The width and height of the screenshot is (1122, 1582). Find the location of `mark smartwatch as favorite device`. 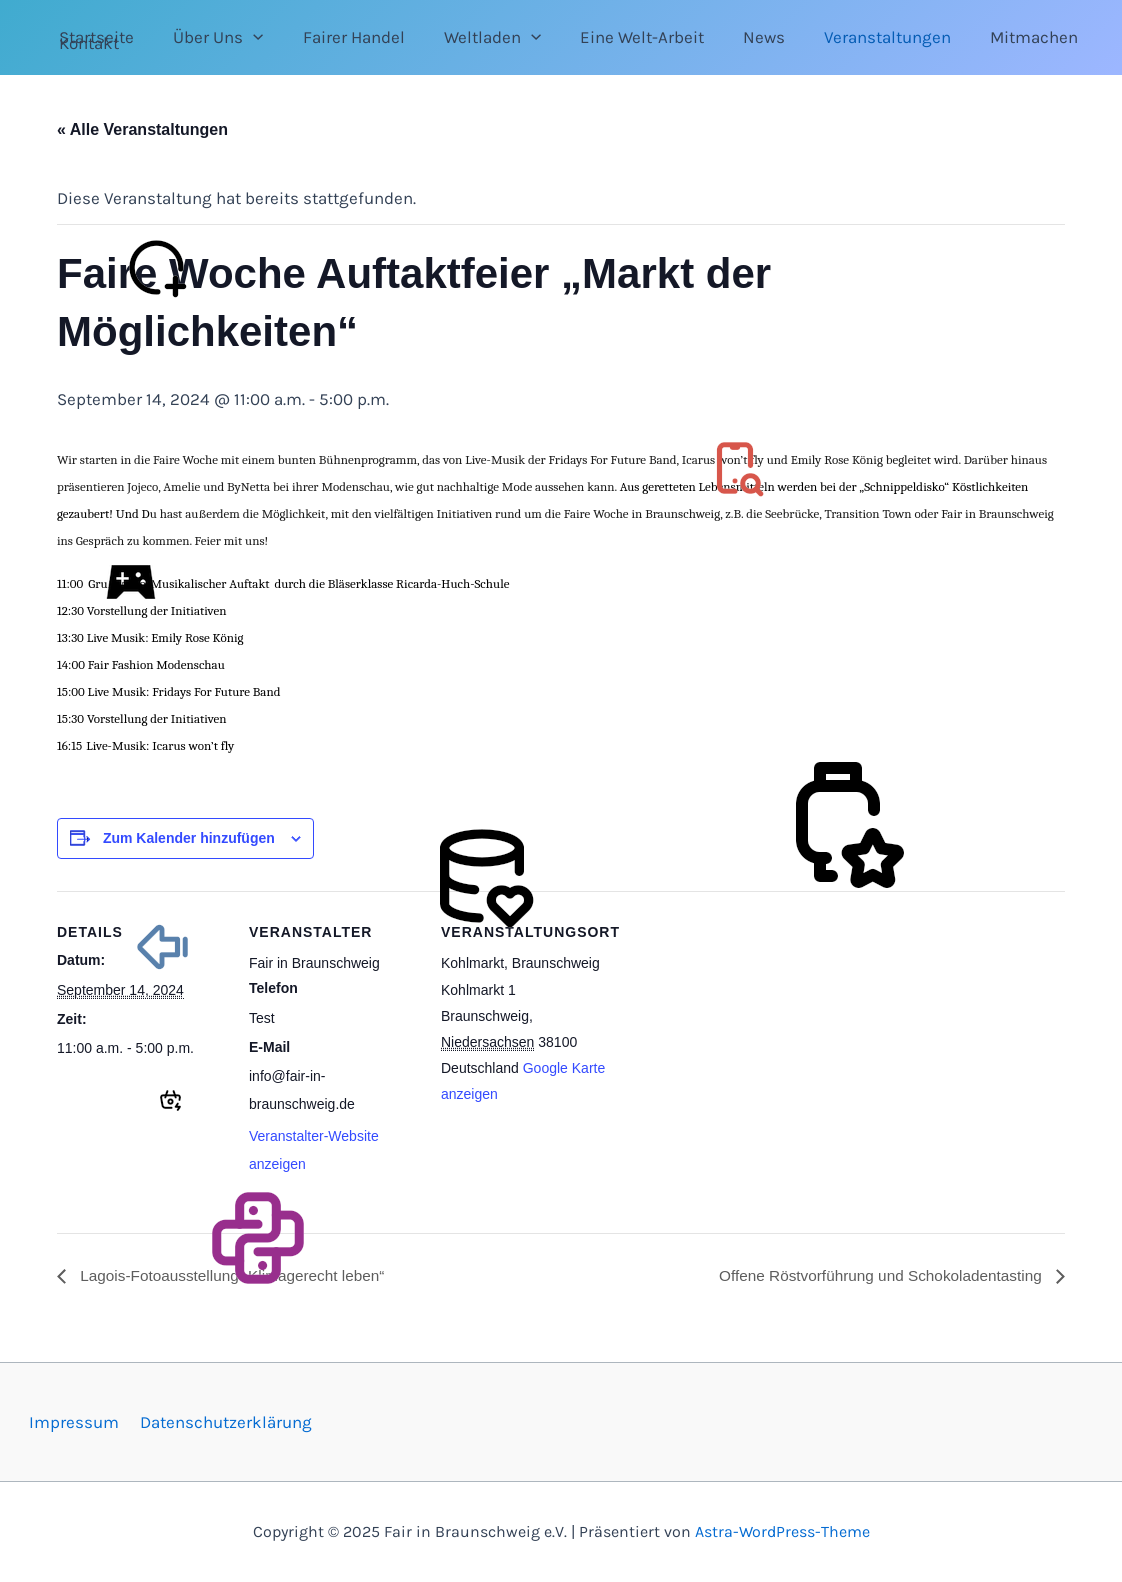

mark smartwatch as favorite device is located at coordinates (838, 822).